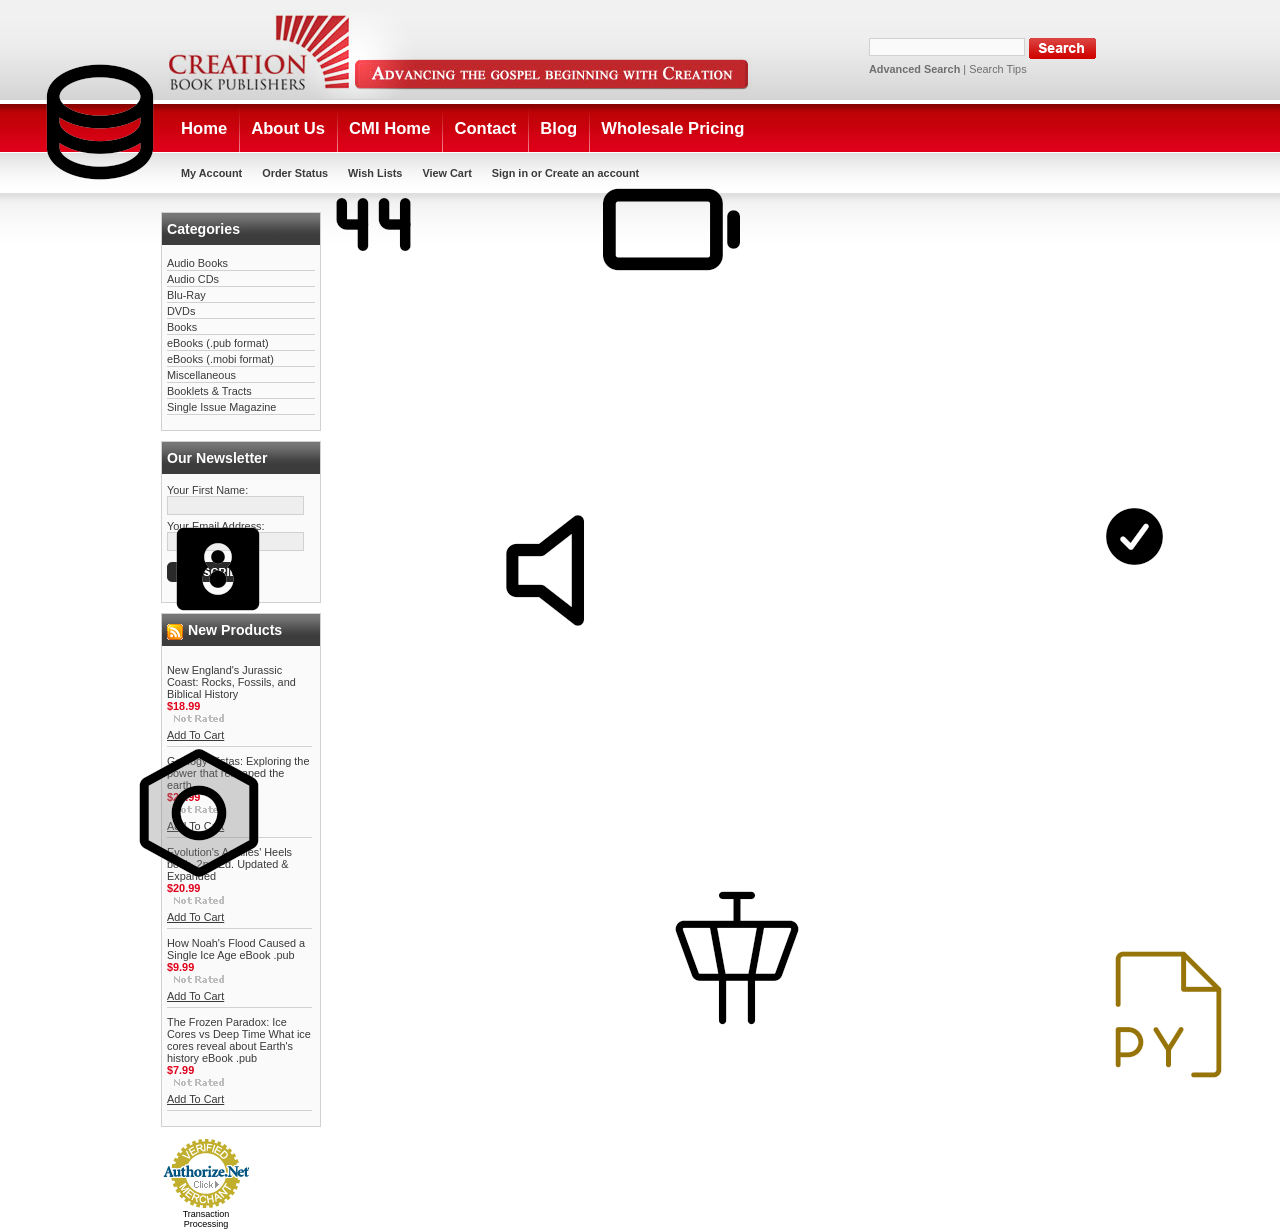  Describe the element at coordinates (373, 224) in the screenshot. I see `indicates item number 44 in a list or sequence` at that location.